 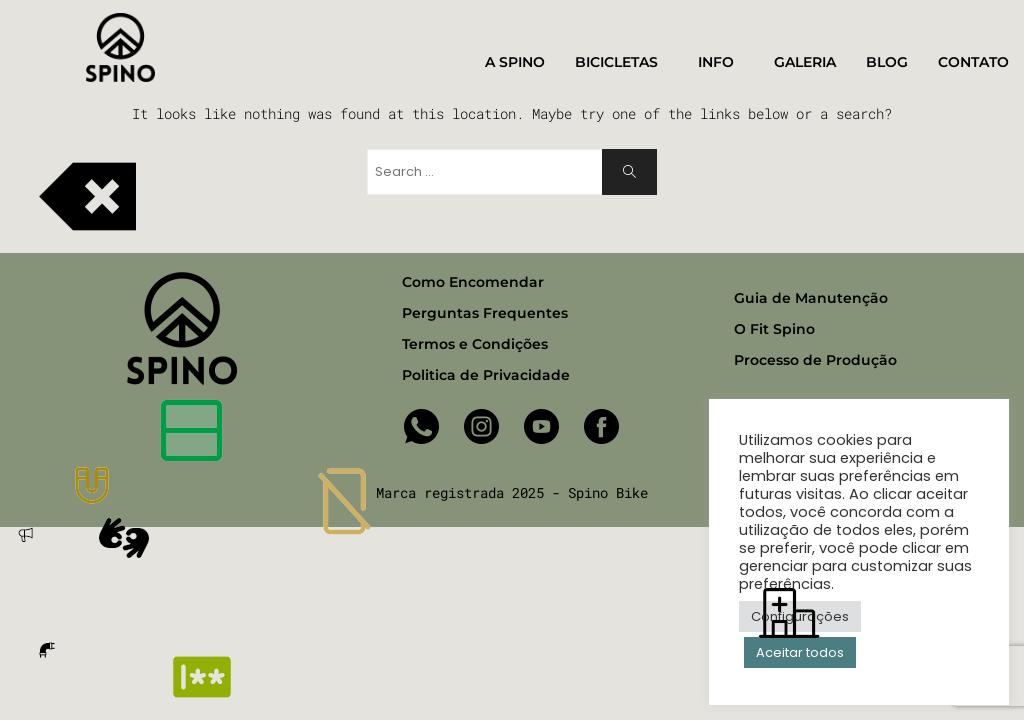 I want to click on split view into top and bottom panels, so click(x=191, y=430).